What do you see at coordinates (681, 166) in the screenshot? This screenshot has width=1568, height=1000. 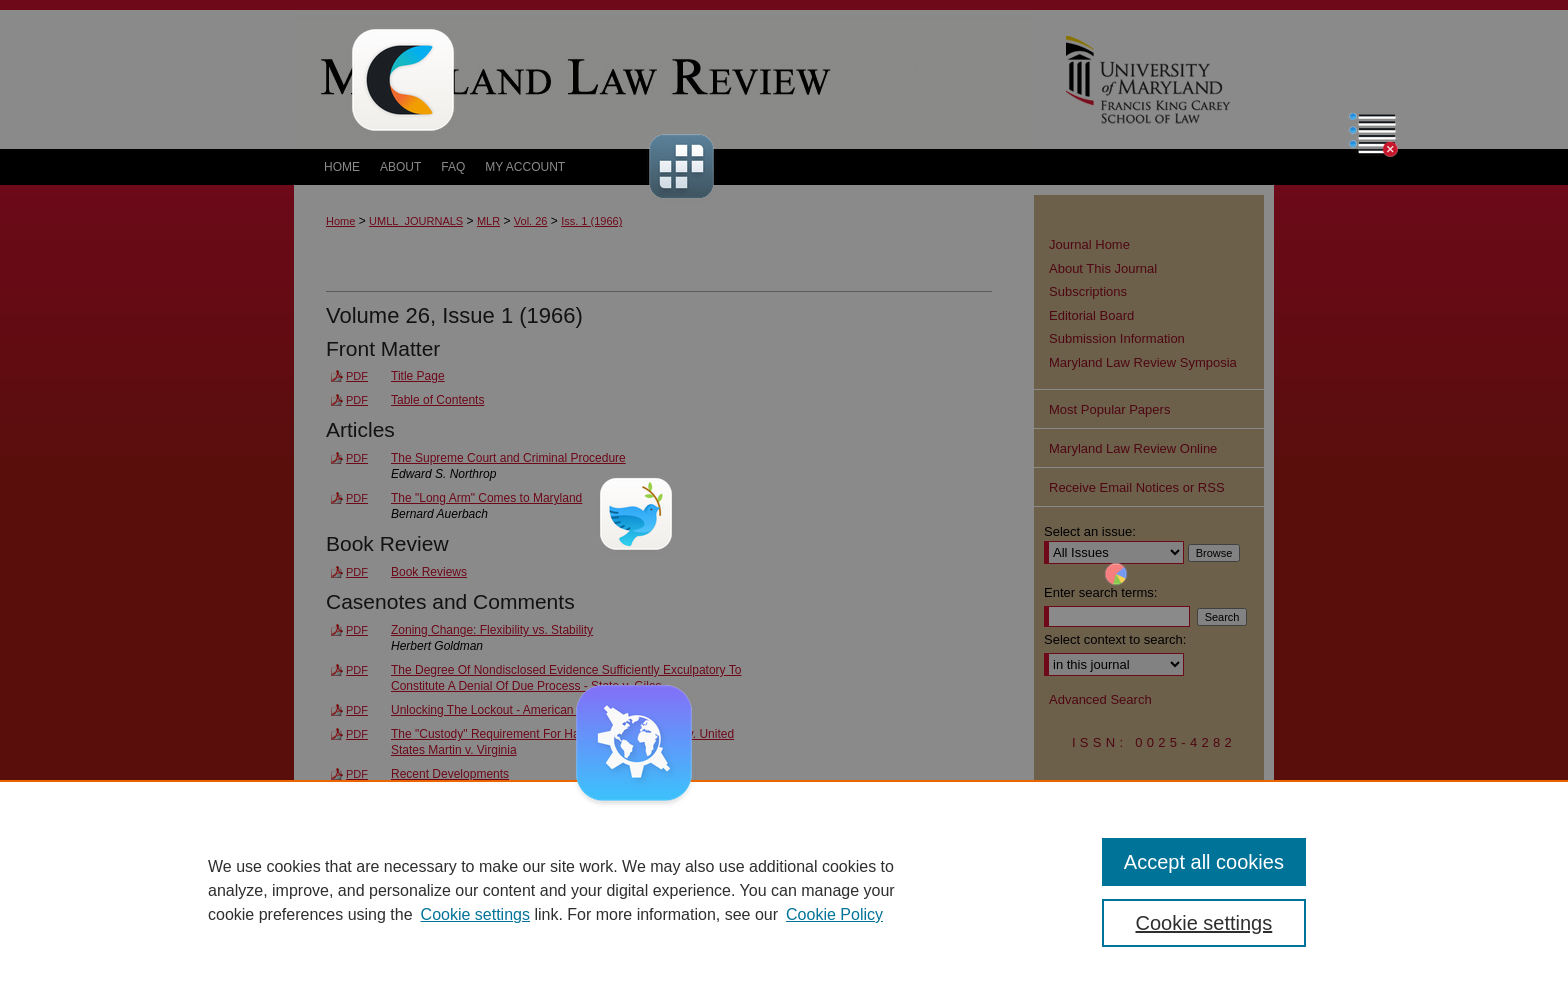 I see `open stata statistical software` at bounding box center [681, 166].